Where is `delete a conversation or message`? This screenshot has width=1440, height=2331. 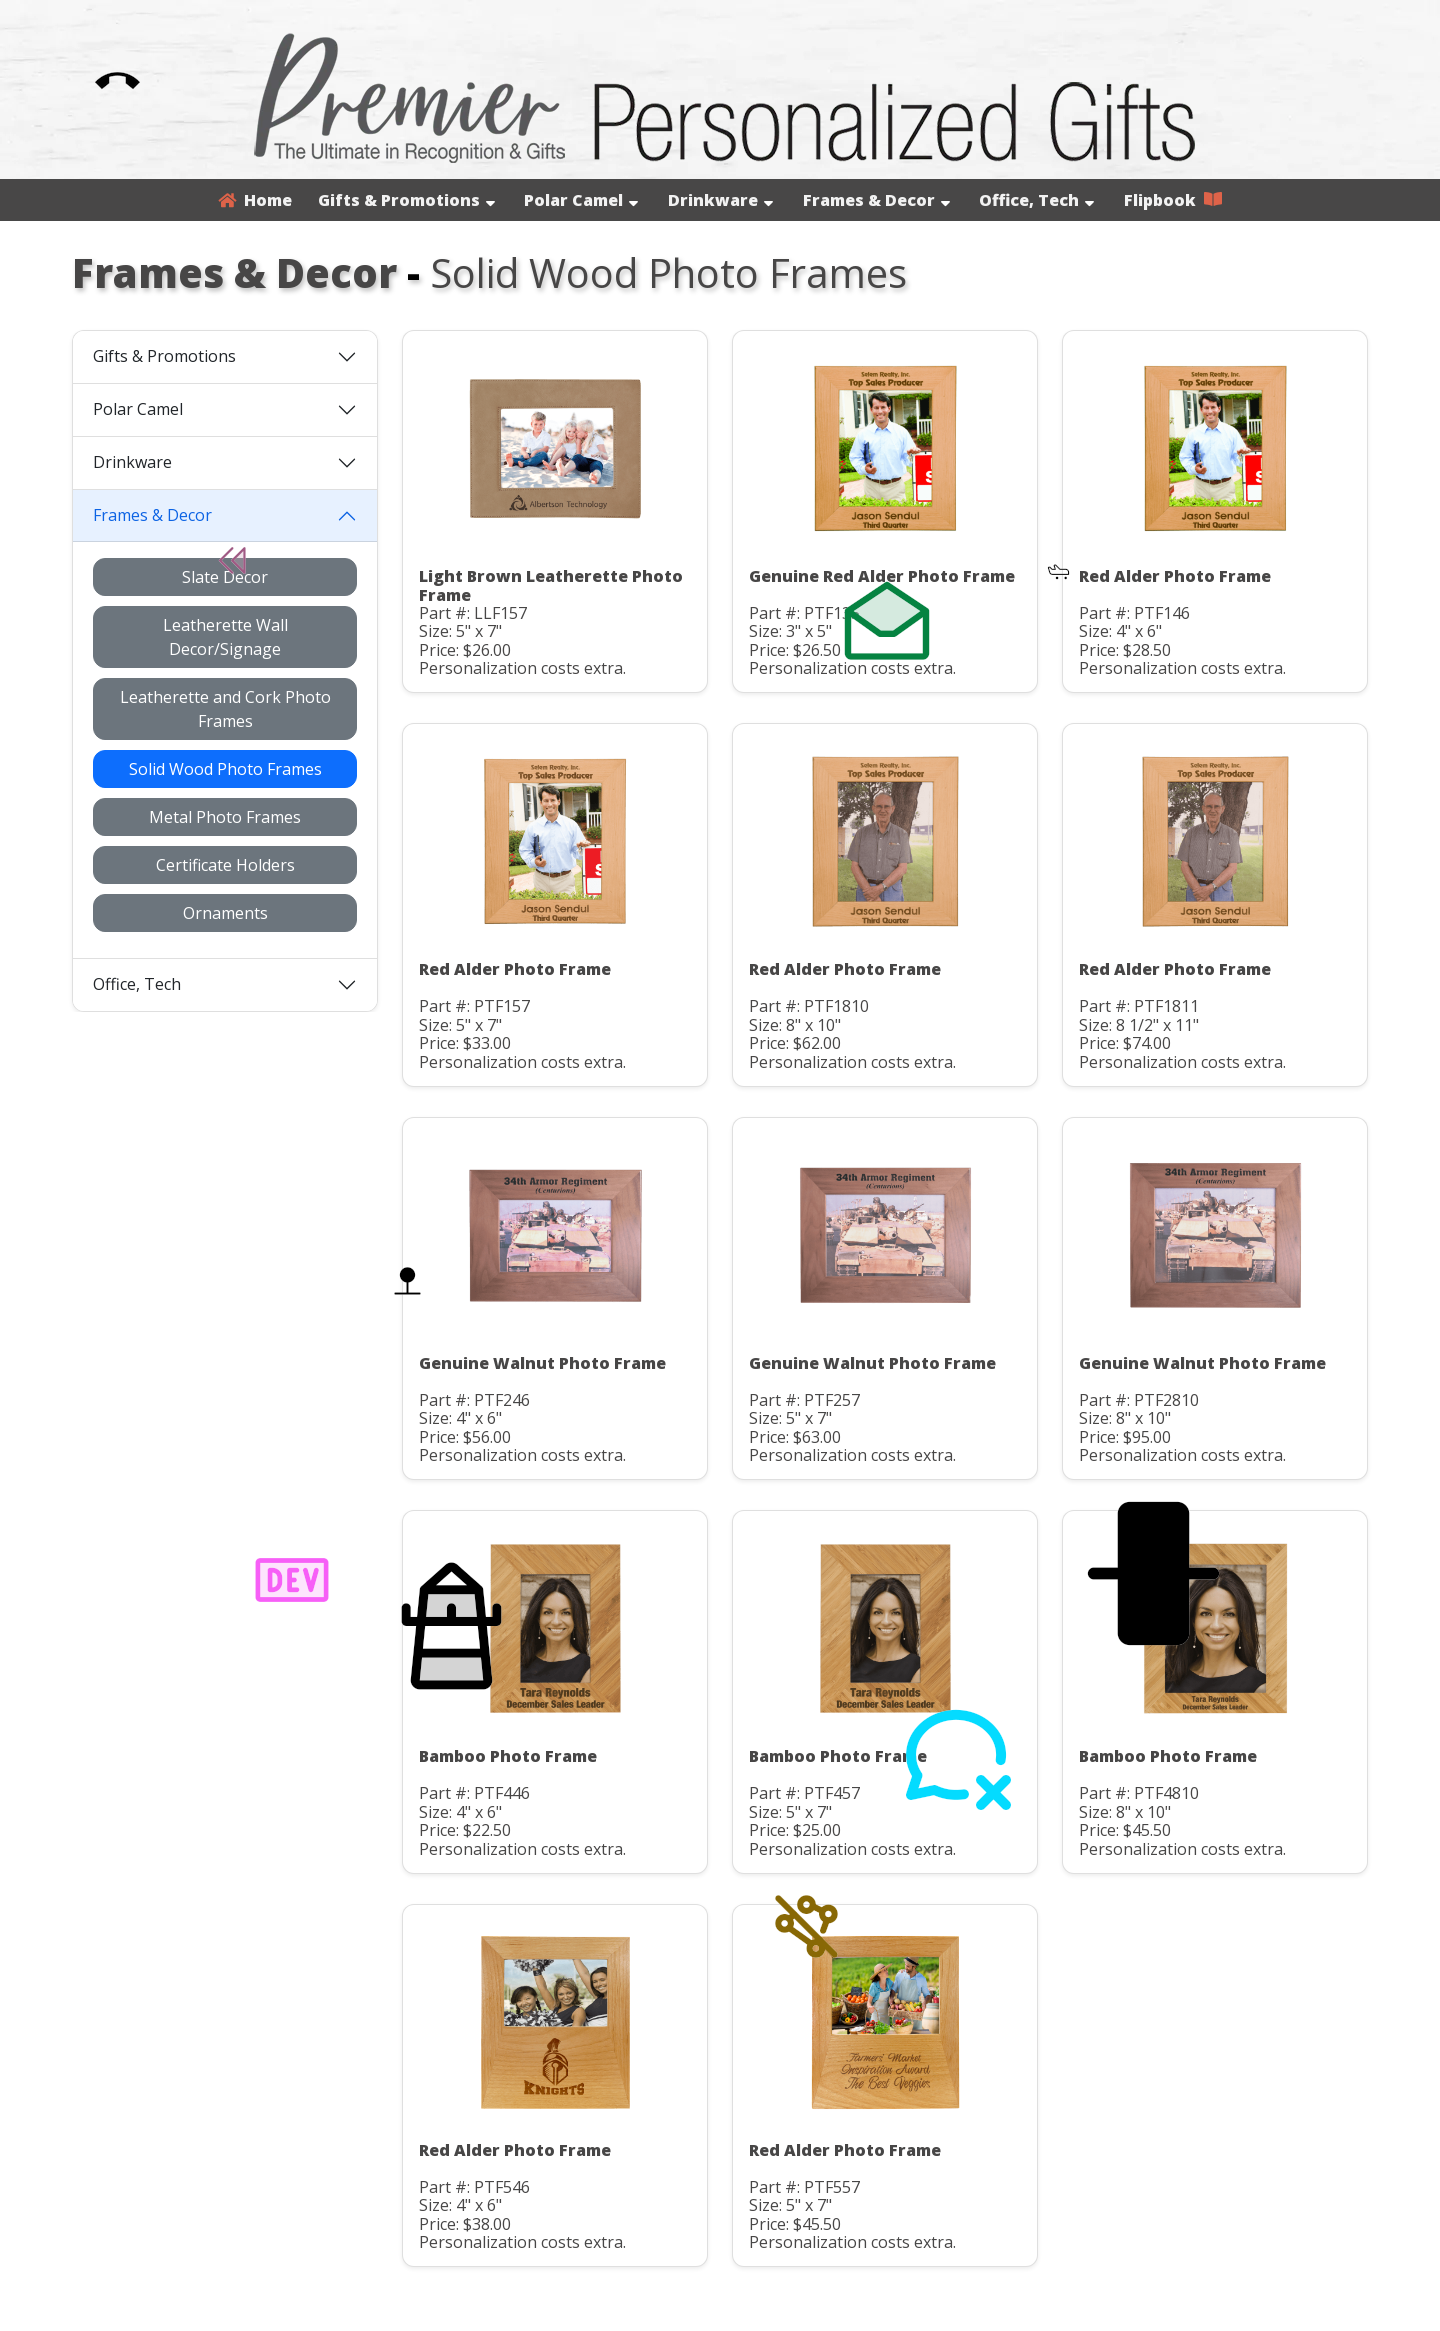
delete a conversation or message is located at coordinates (956, 1755).